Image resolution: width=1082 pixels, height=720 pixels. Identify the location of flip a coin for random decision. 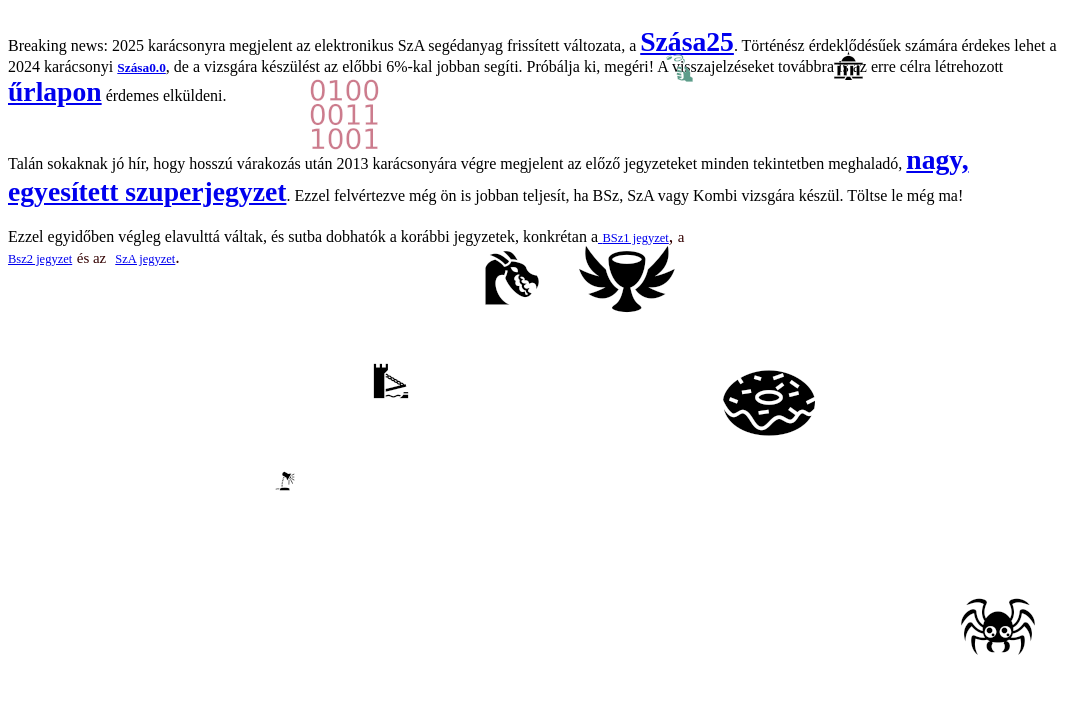
(678, 67).